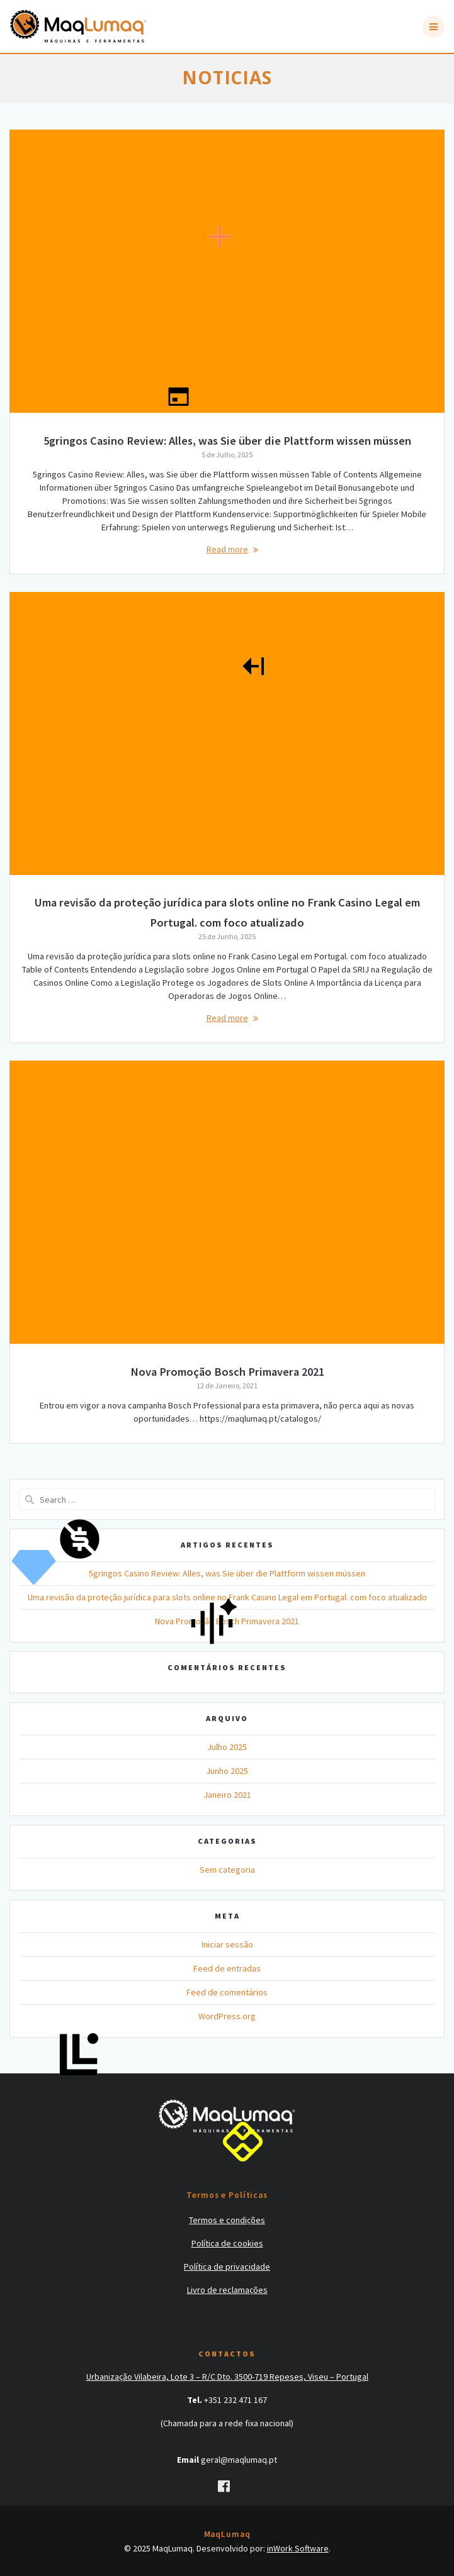  What do you see at coordinates (254, 666) in the screenshot?
I see `expand panel to the left` at bounding box center [254, 666].